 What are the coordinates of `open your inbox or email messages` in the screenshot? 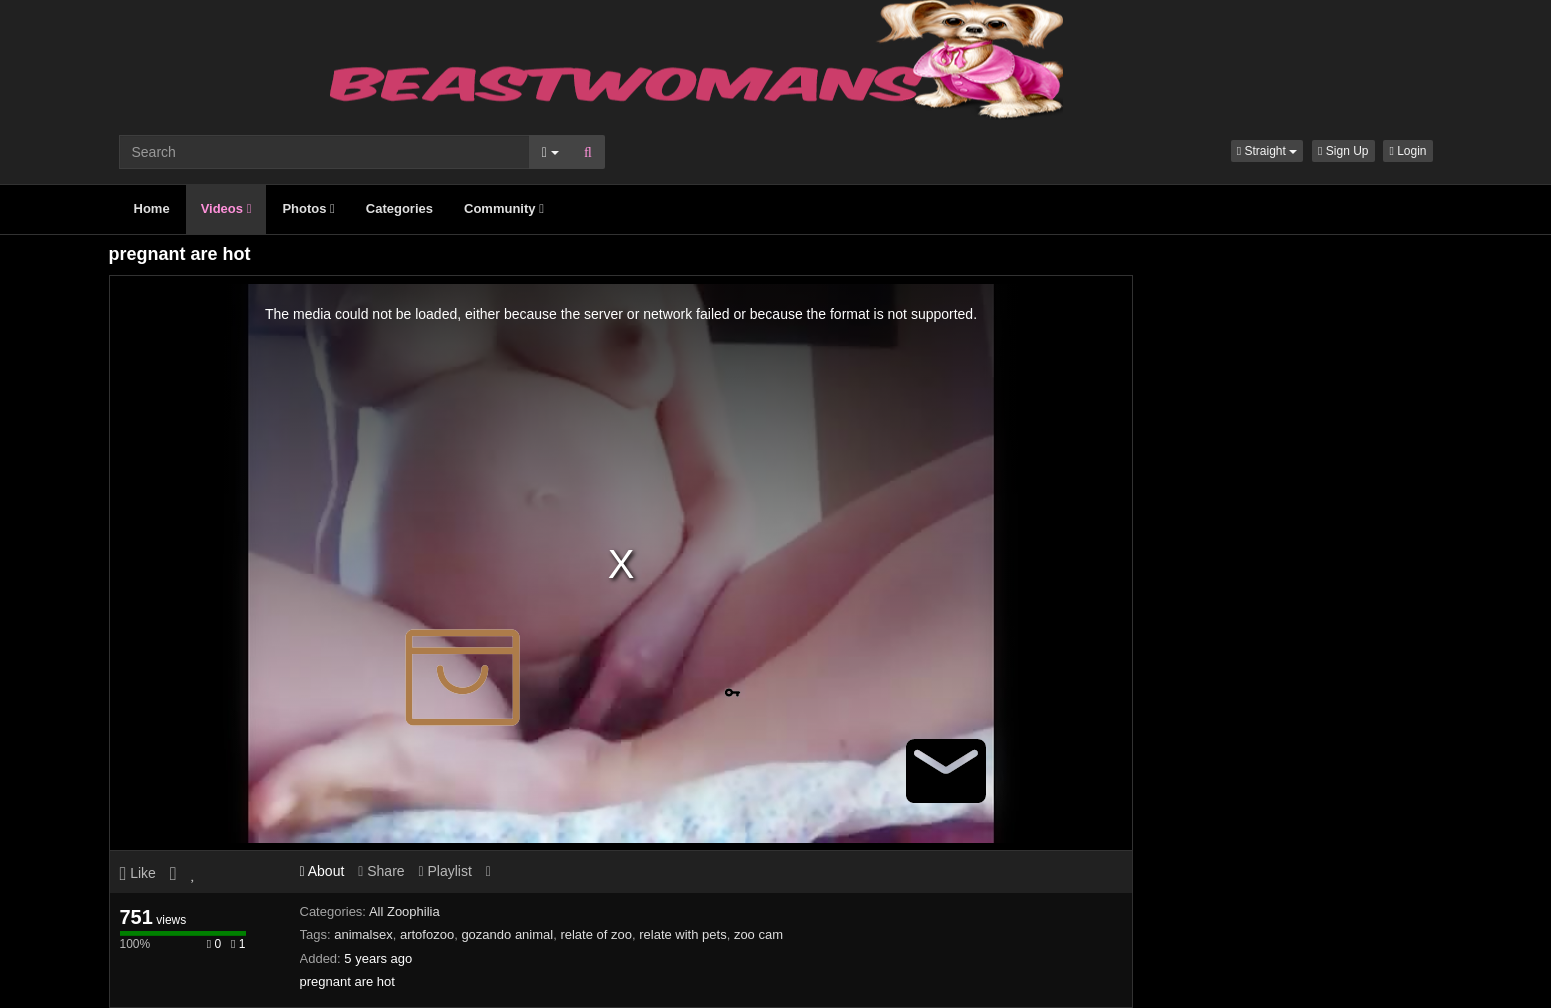 It's located at (946, 771).